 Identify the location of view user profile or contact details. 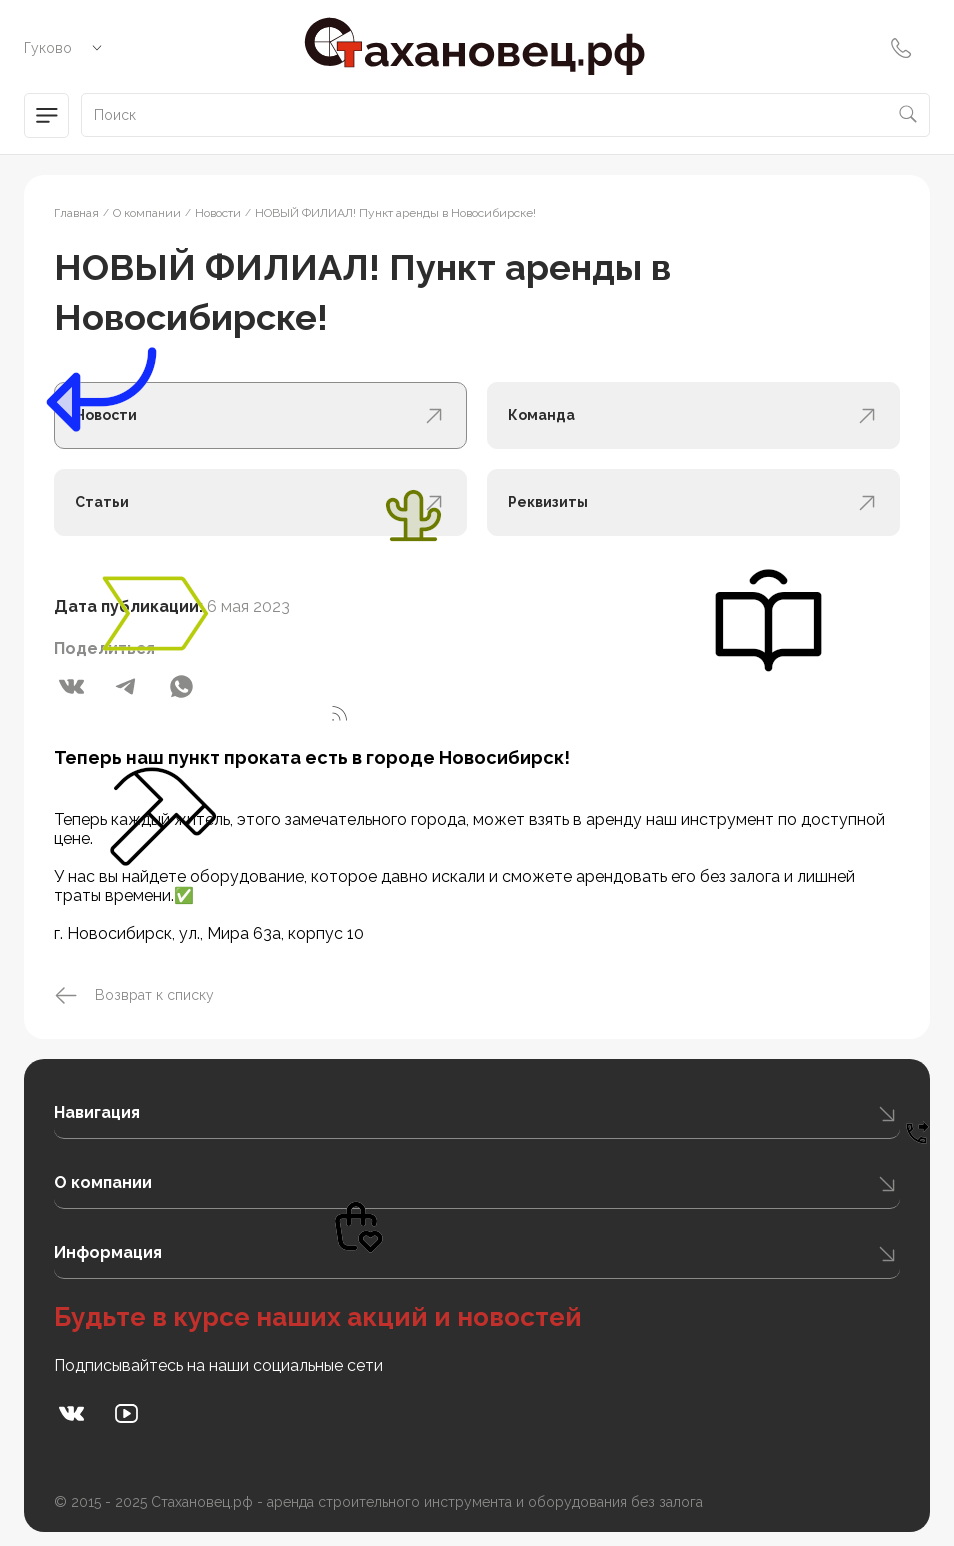
(768, 618).